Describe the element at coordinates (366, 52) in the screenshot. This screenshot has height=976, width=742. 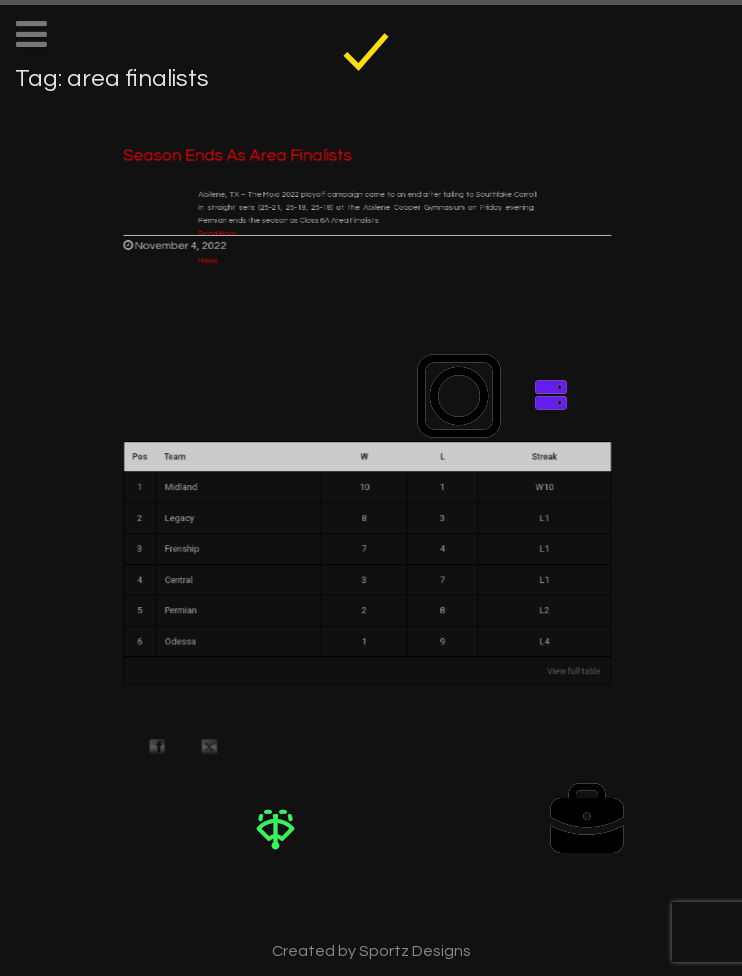
I see `confirm or submit an action` at that location.